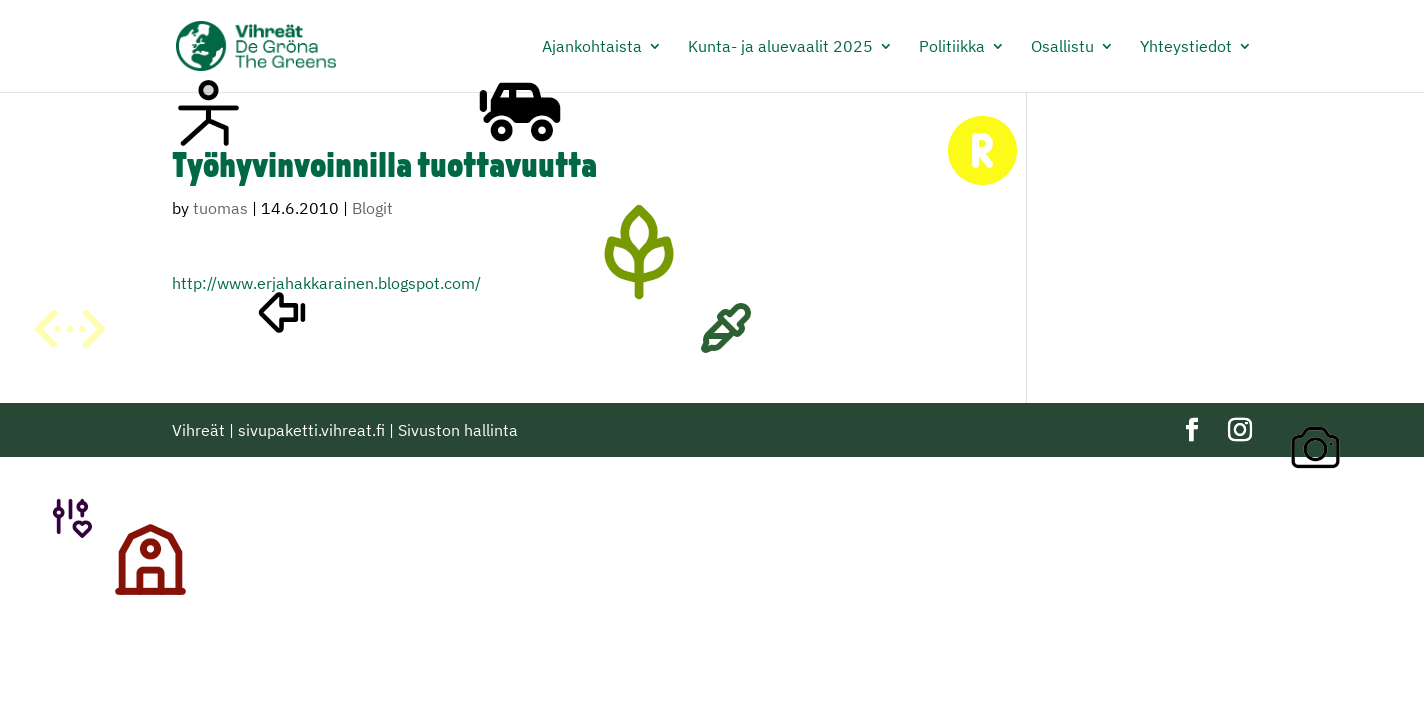  Describe the element at coordinates (982, 150) in the screenshot. I see `indicates a registered trademark symbol` at that location.